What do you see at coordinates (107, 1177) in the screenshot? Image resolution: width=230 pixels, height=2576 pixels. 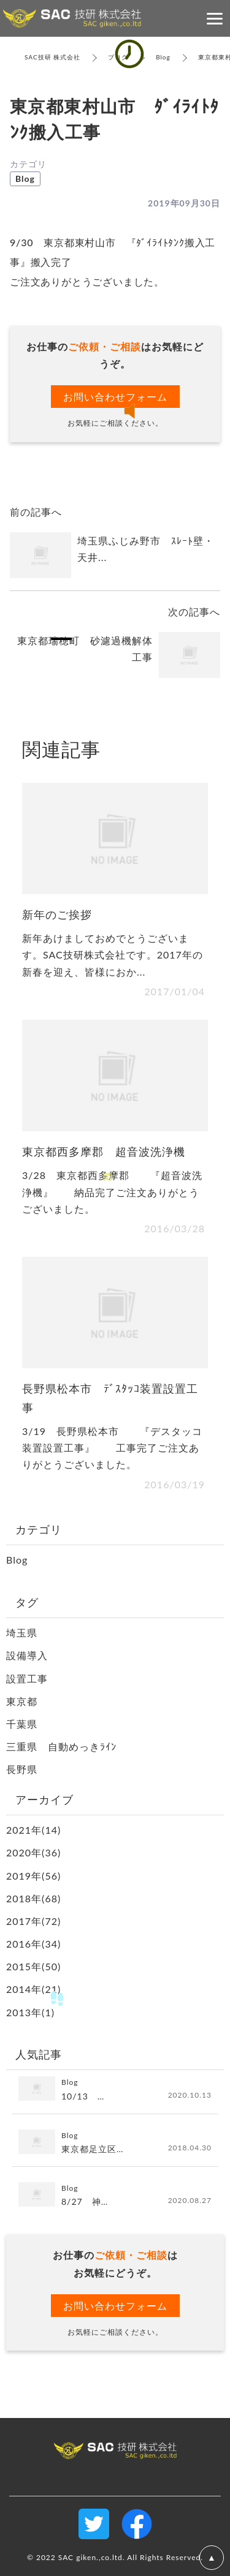 I see `access teaching or presentation tools` at bounding box center [107, 1177].